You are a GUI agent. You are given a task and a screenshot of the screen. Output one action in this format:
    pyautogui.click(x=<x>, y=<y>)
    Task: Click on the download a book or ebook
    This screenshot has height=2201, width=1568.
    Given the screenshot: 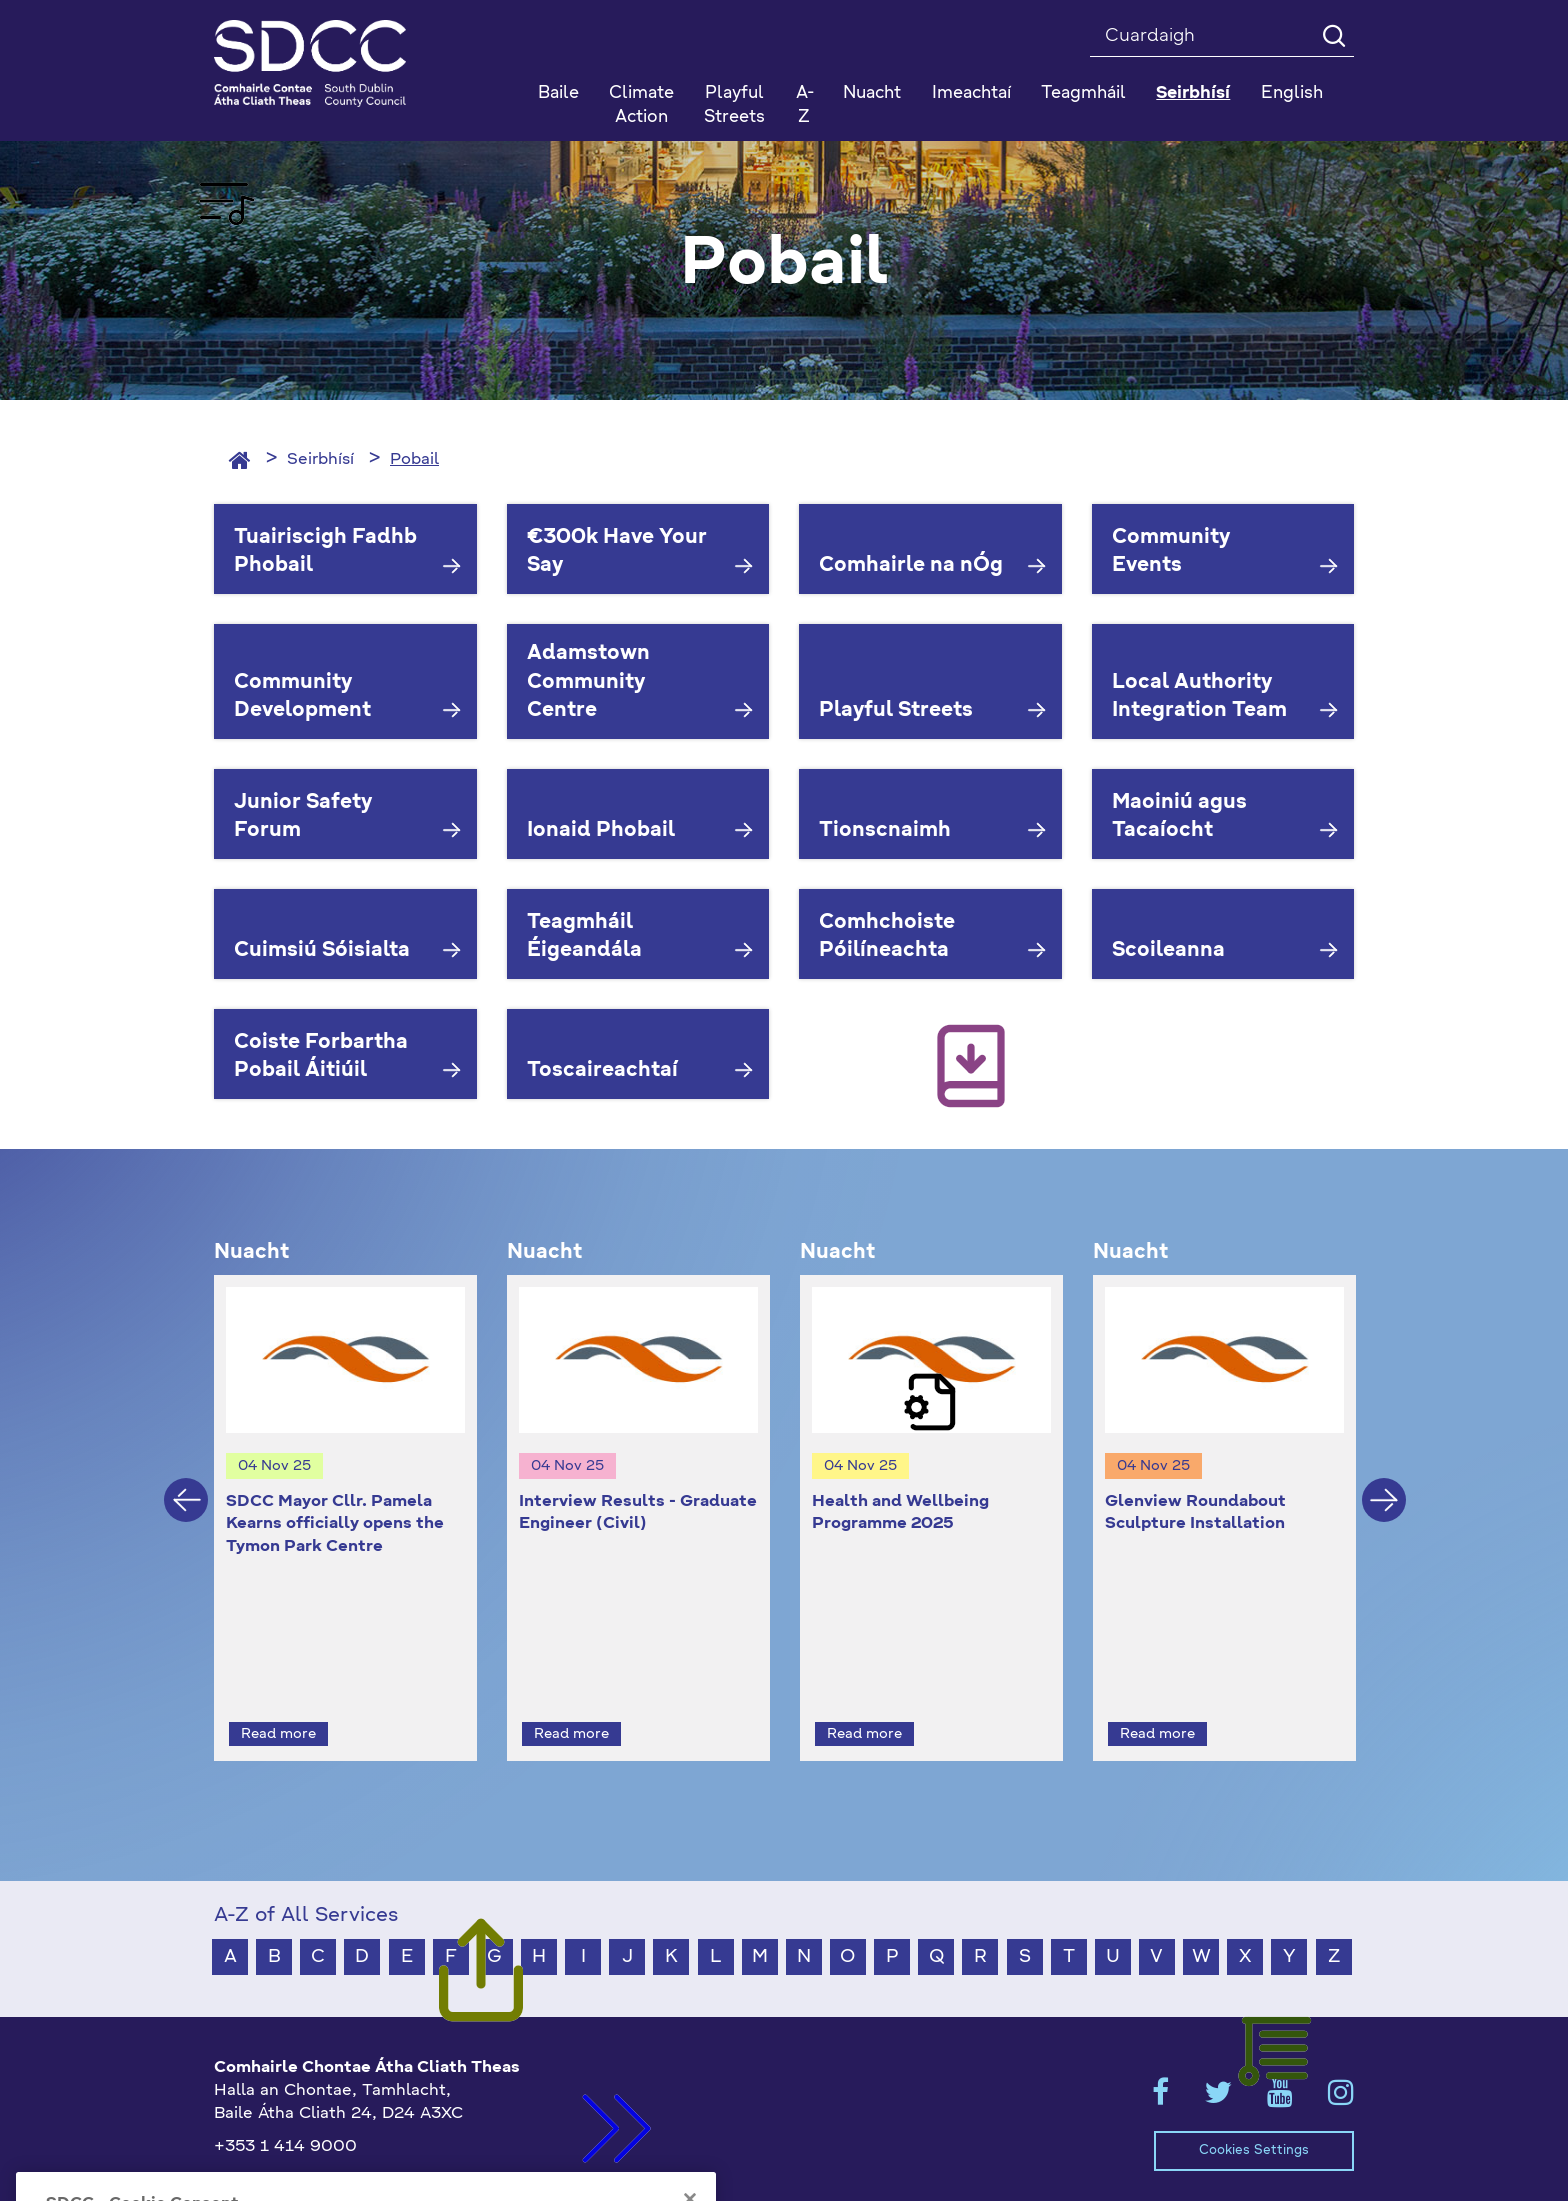 What is the action you would take?
    pyautogui.click(x=971, y=1066)
    